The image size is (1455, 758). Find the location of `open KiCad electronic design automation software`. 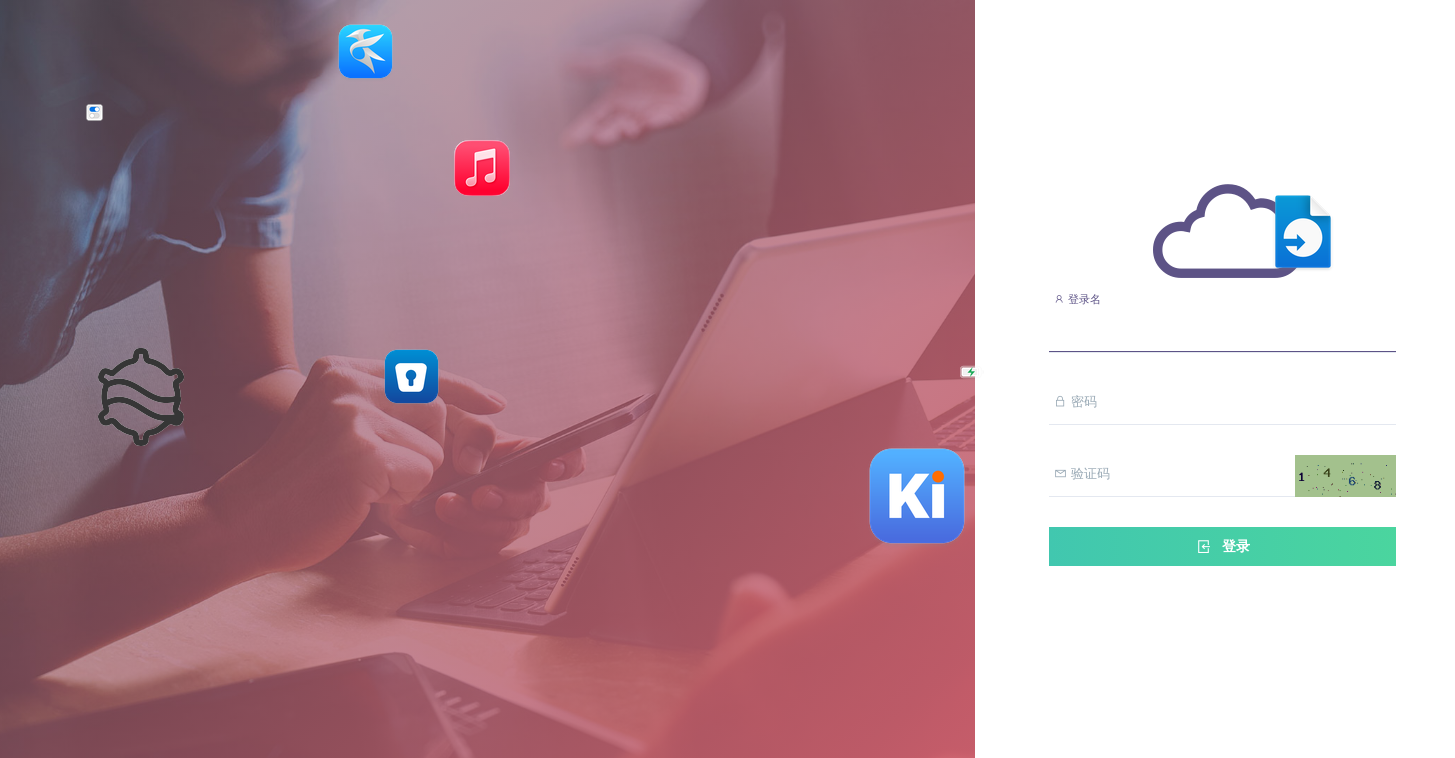

open KiCad electronic design automation software is located at coordinates (917, 496).